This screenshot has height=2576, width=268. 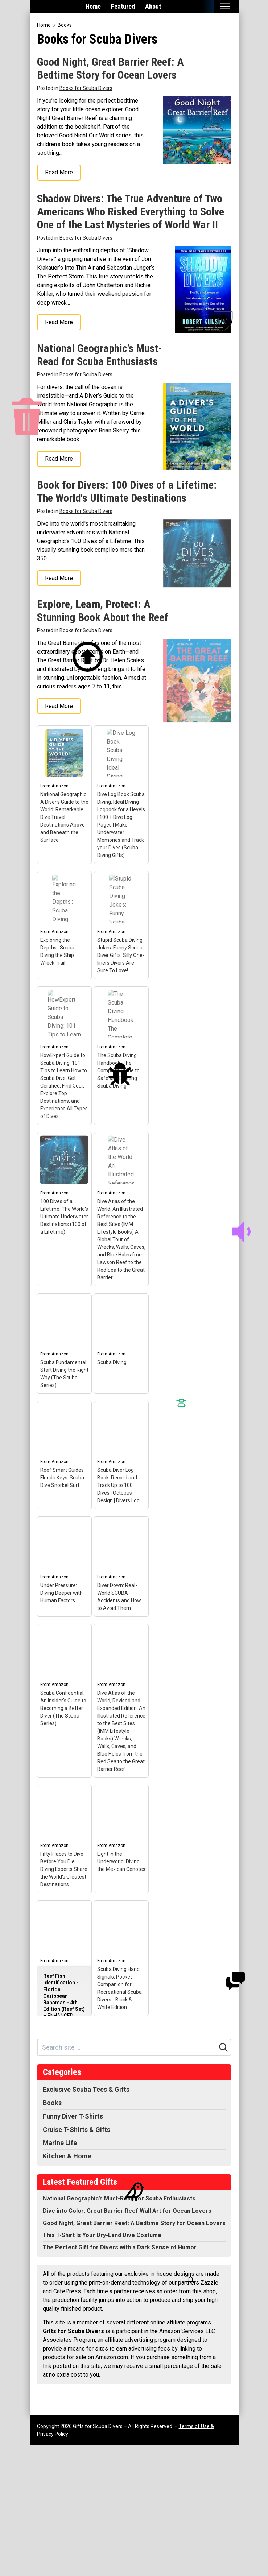 What do you see at coordinates (235, 1981) in the screenshot?
I see `open conversations or messages` at bounding box center [235, 1981].